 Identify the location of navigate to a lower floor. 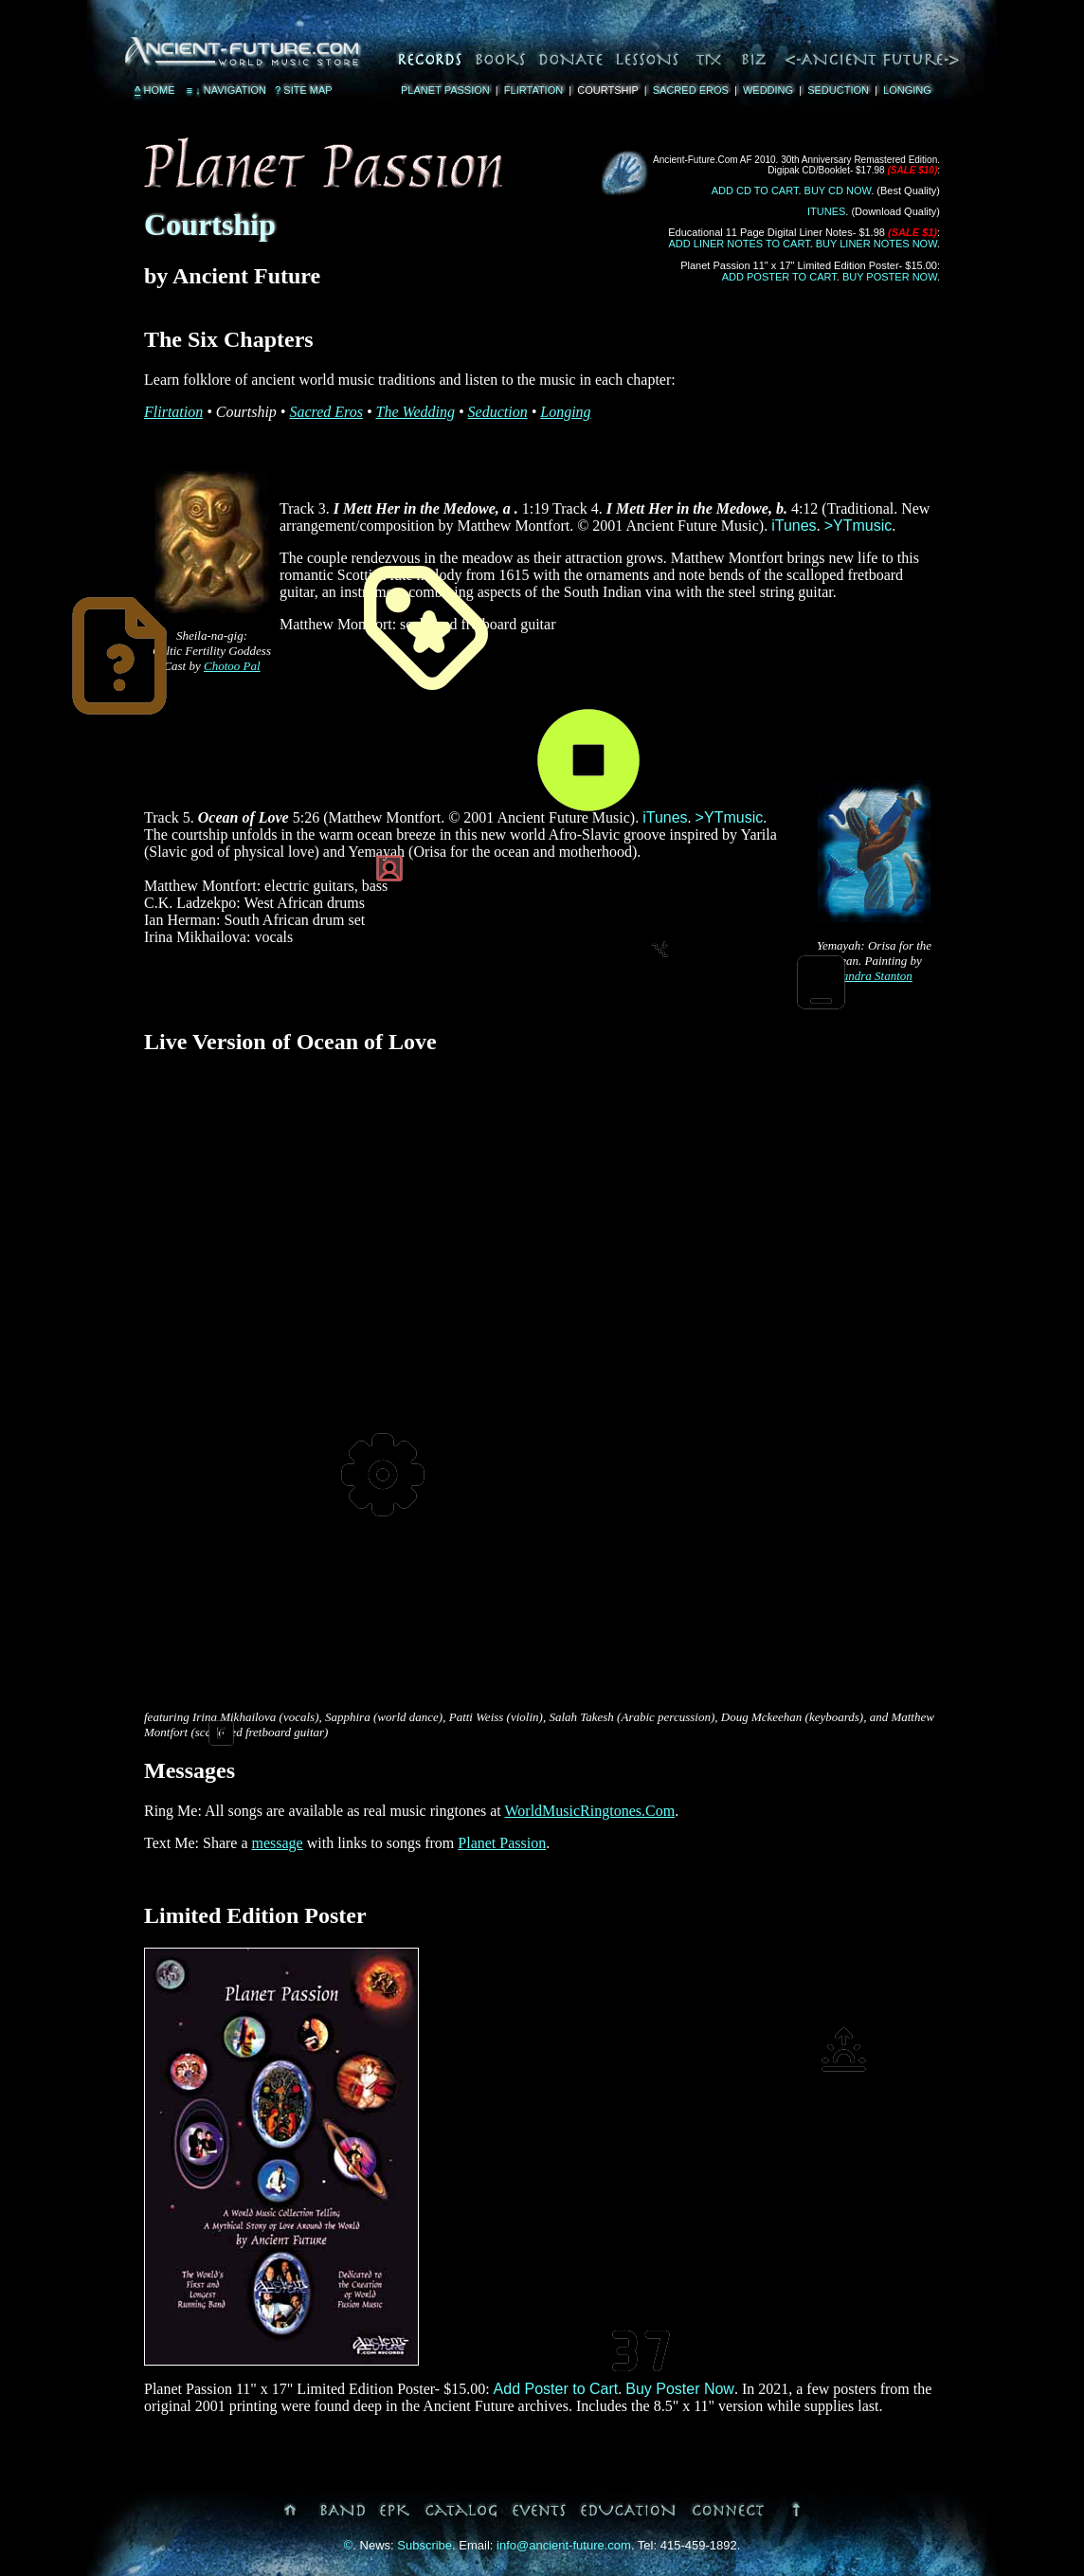
(659, 949).